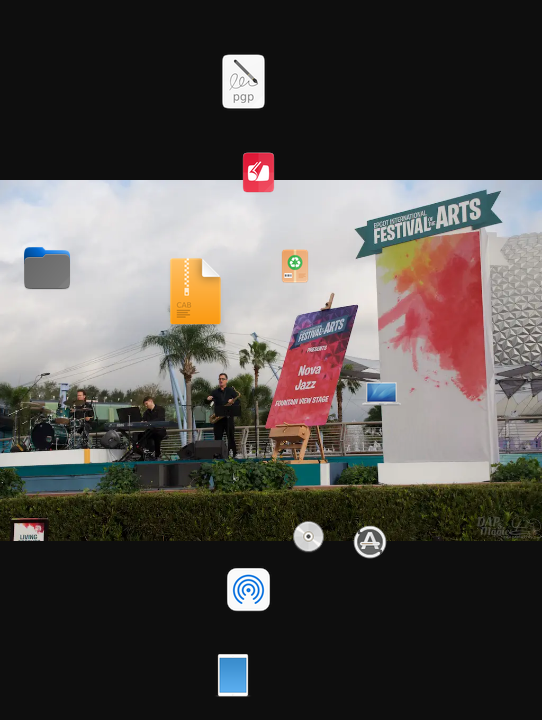  Describe the element at coordinates (308, 536) in the screenshot. I see `indicates an audio CD is inserted in the drive` at that location.